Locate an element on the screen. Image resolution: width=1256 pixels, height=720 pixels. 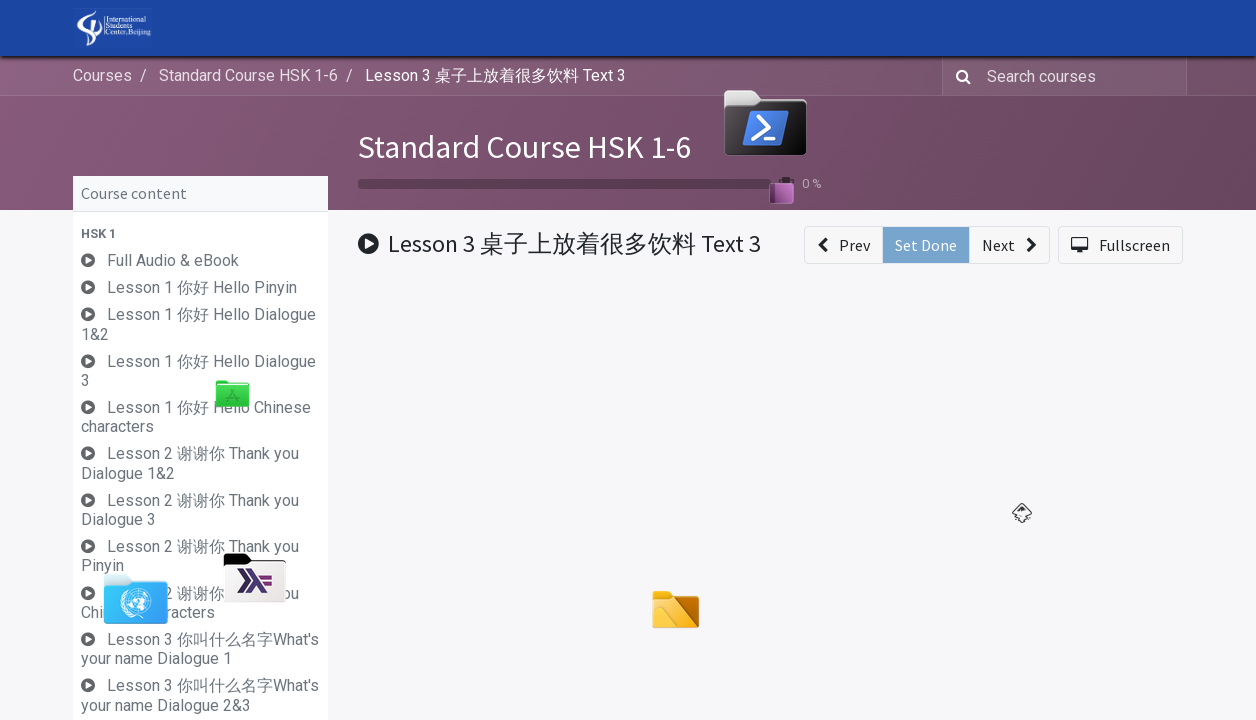
open folder containing PowerShell scripts is located at coordinates (765, 125).